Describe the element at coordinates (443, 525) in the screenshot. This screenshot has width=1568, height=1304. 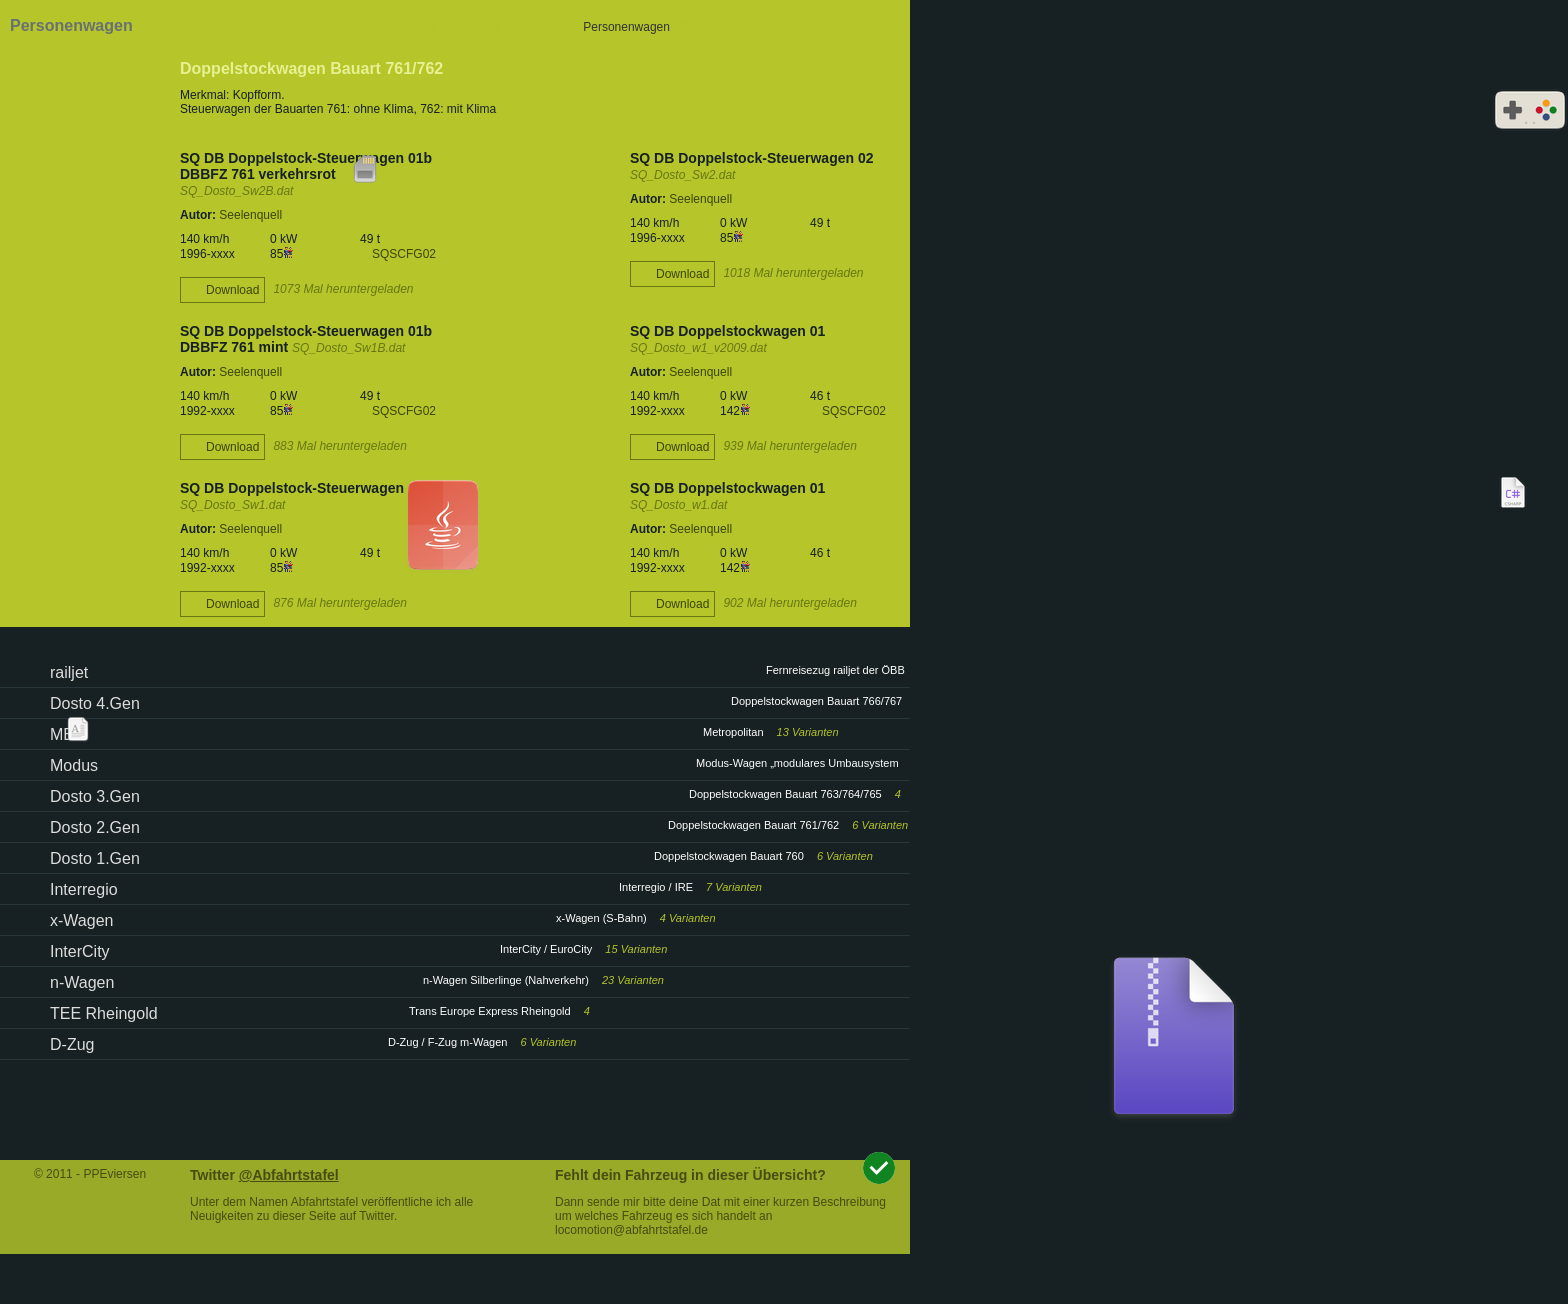
I see `indicates a java source code file` at that location.